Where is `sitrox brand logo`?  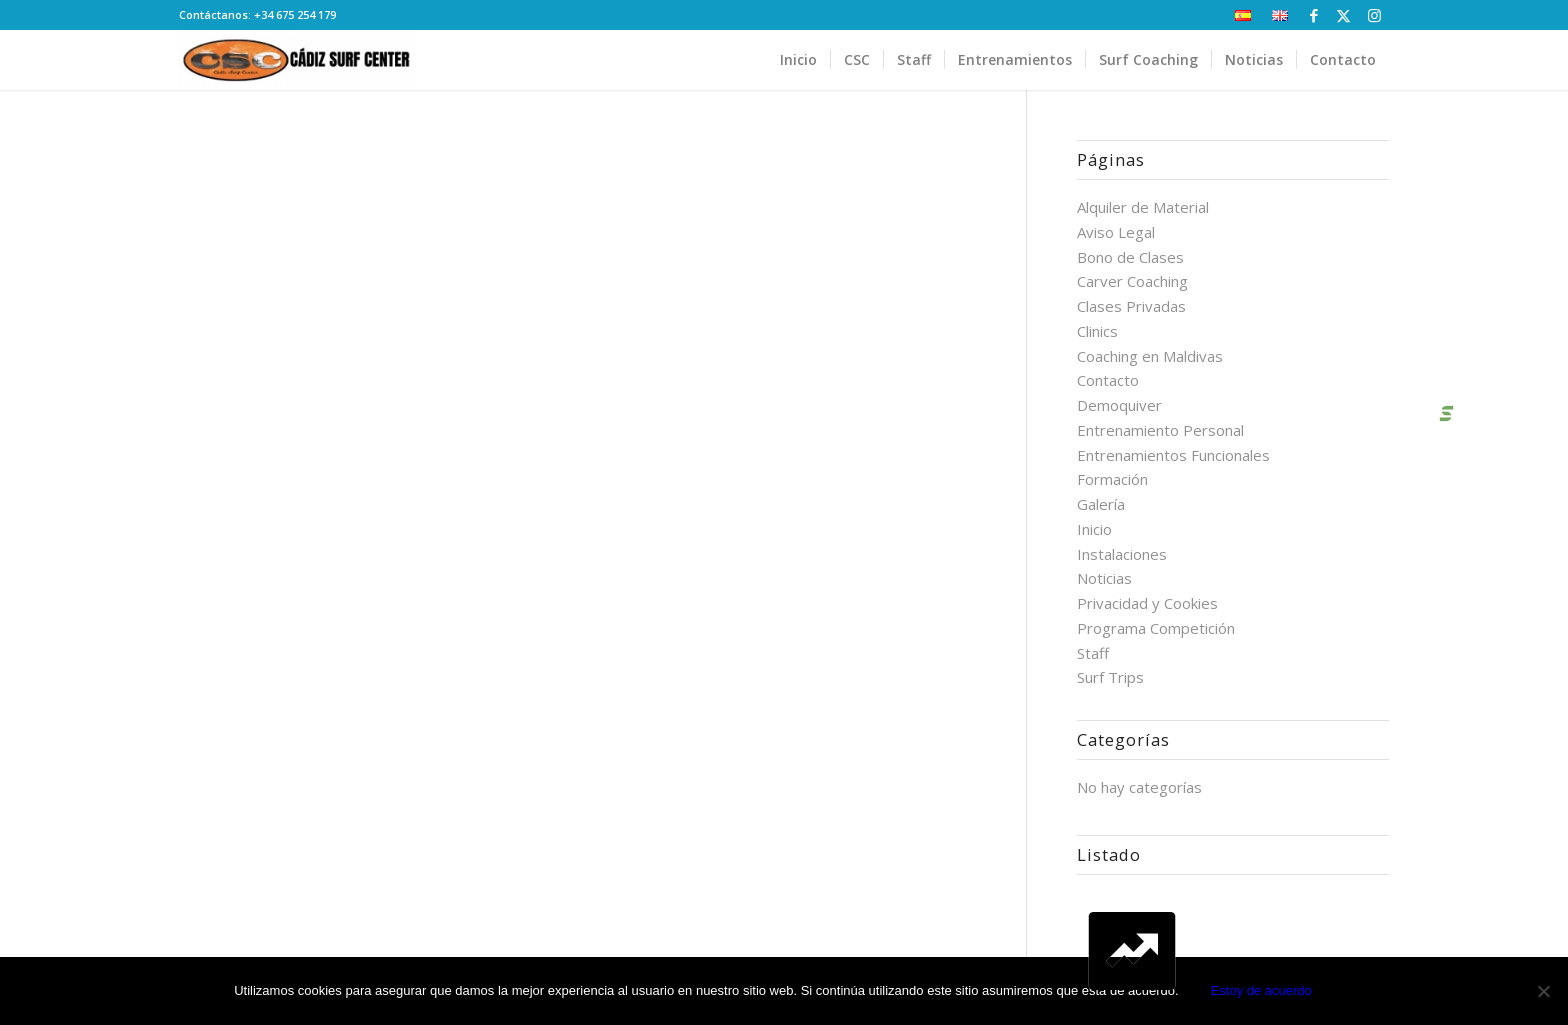
sitrox brand logo is located at coordinates (1446, 413).